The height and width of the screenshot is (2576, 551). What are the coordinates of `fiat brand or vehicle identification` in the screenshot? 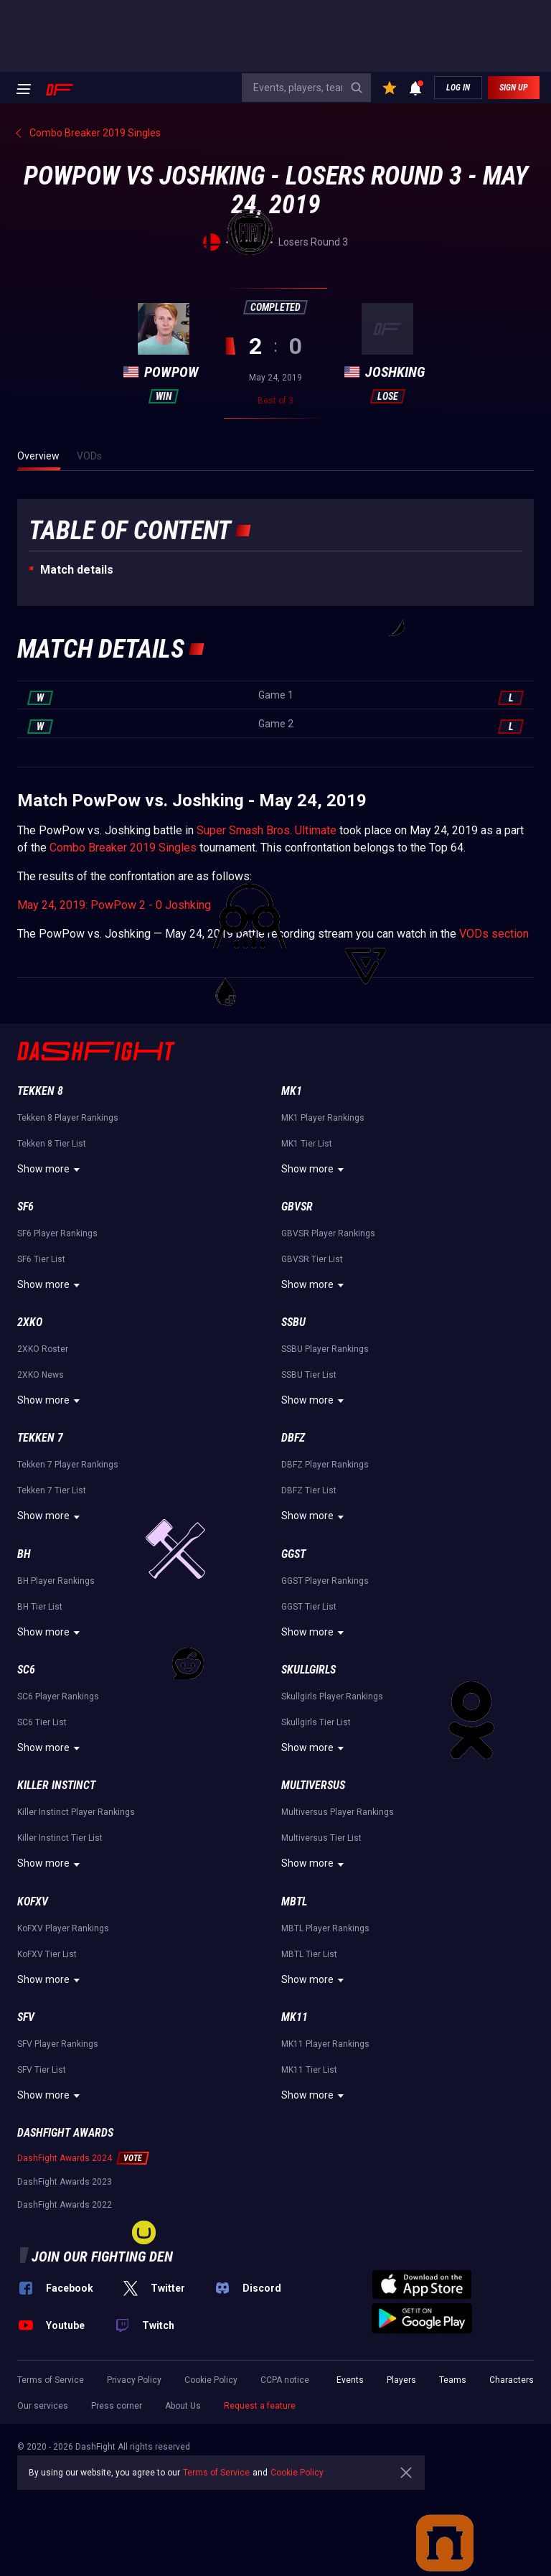 It's located at (250, 232).